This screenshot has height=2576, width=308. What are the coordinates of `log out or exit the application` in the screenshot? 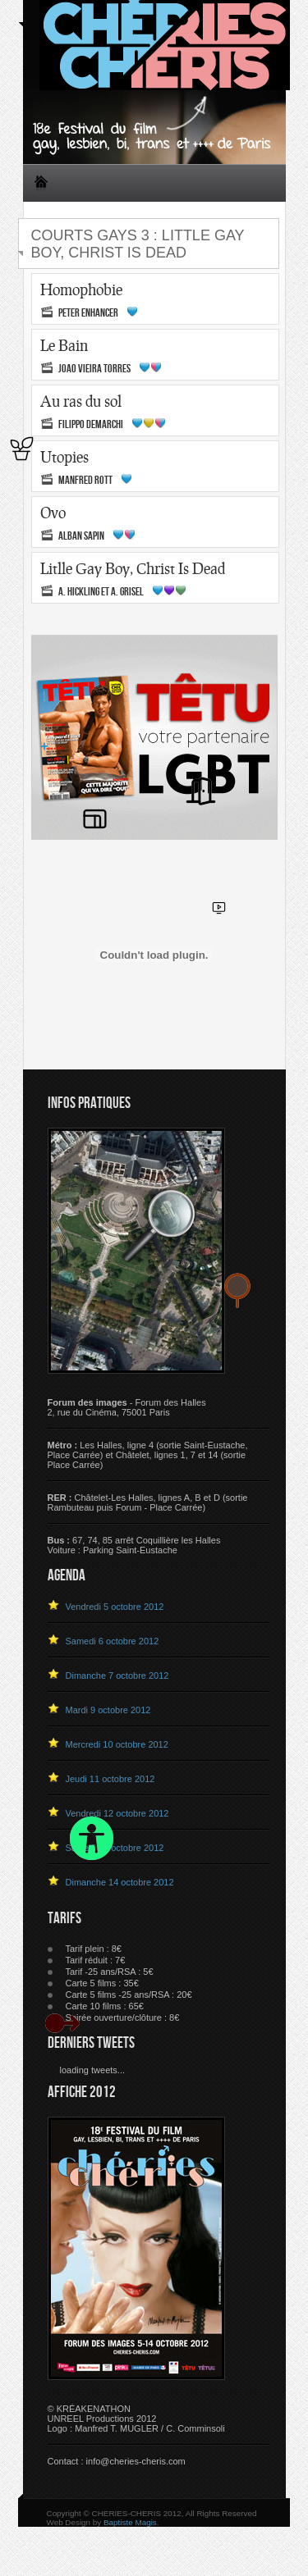 It's located at (200, 791).